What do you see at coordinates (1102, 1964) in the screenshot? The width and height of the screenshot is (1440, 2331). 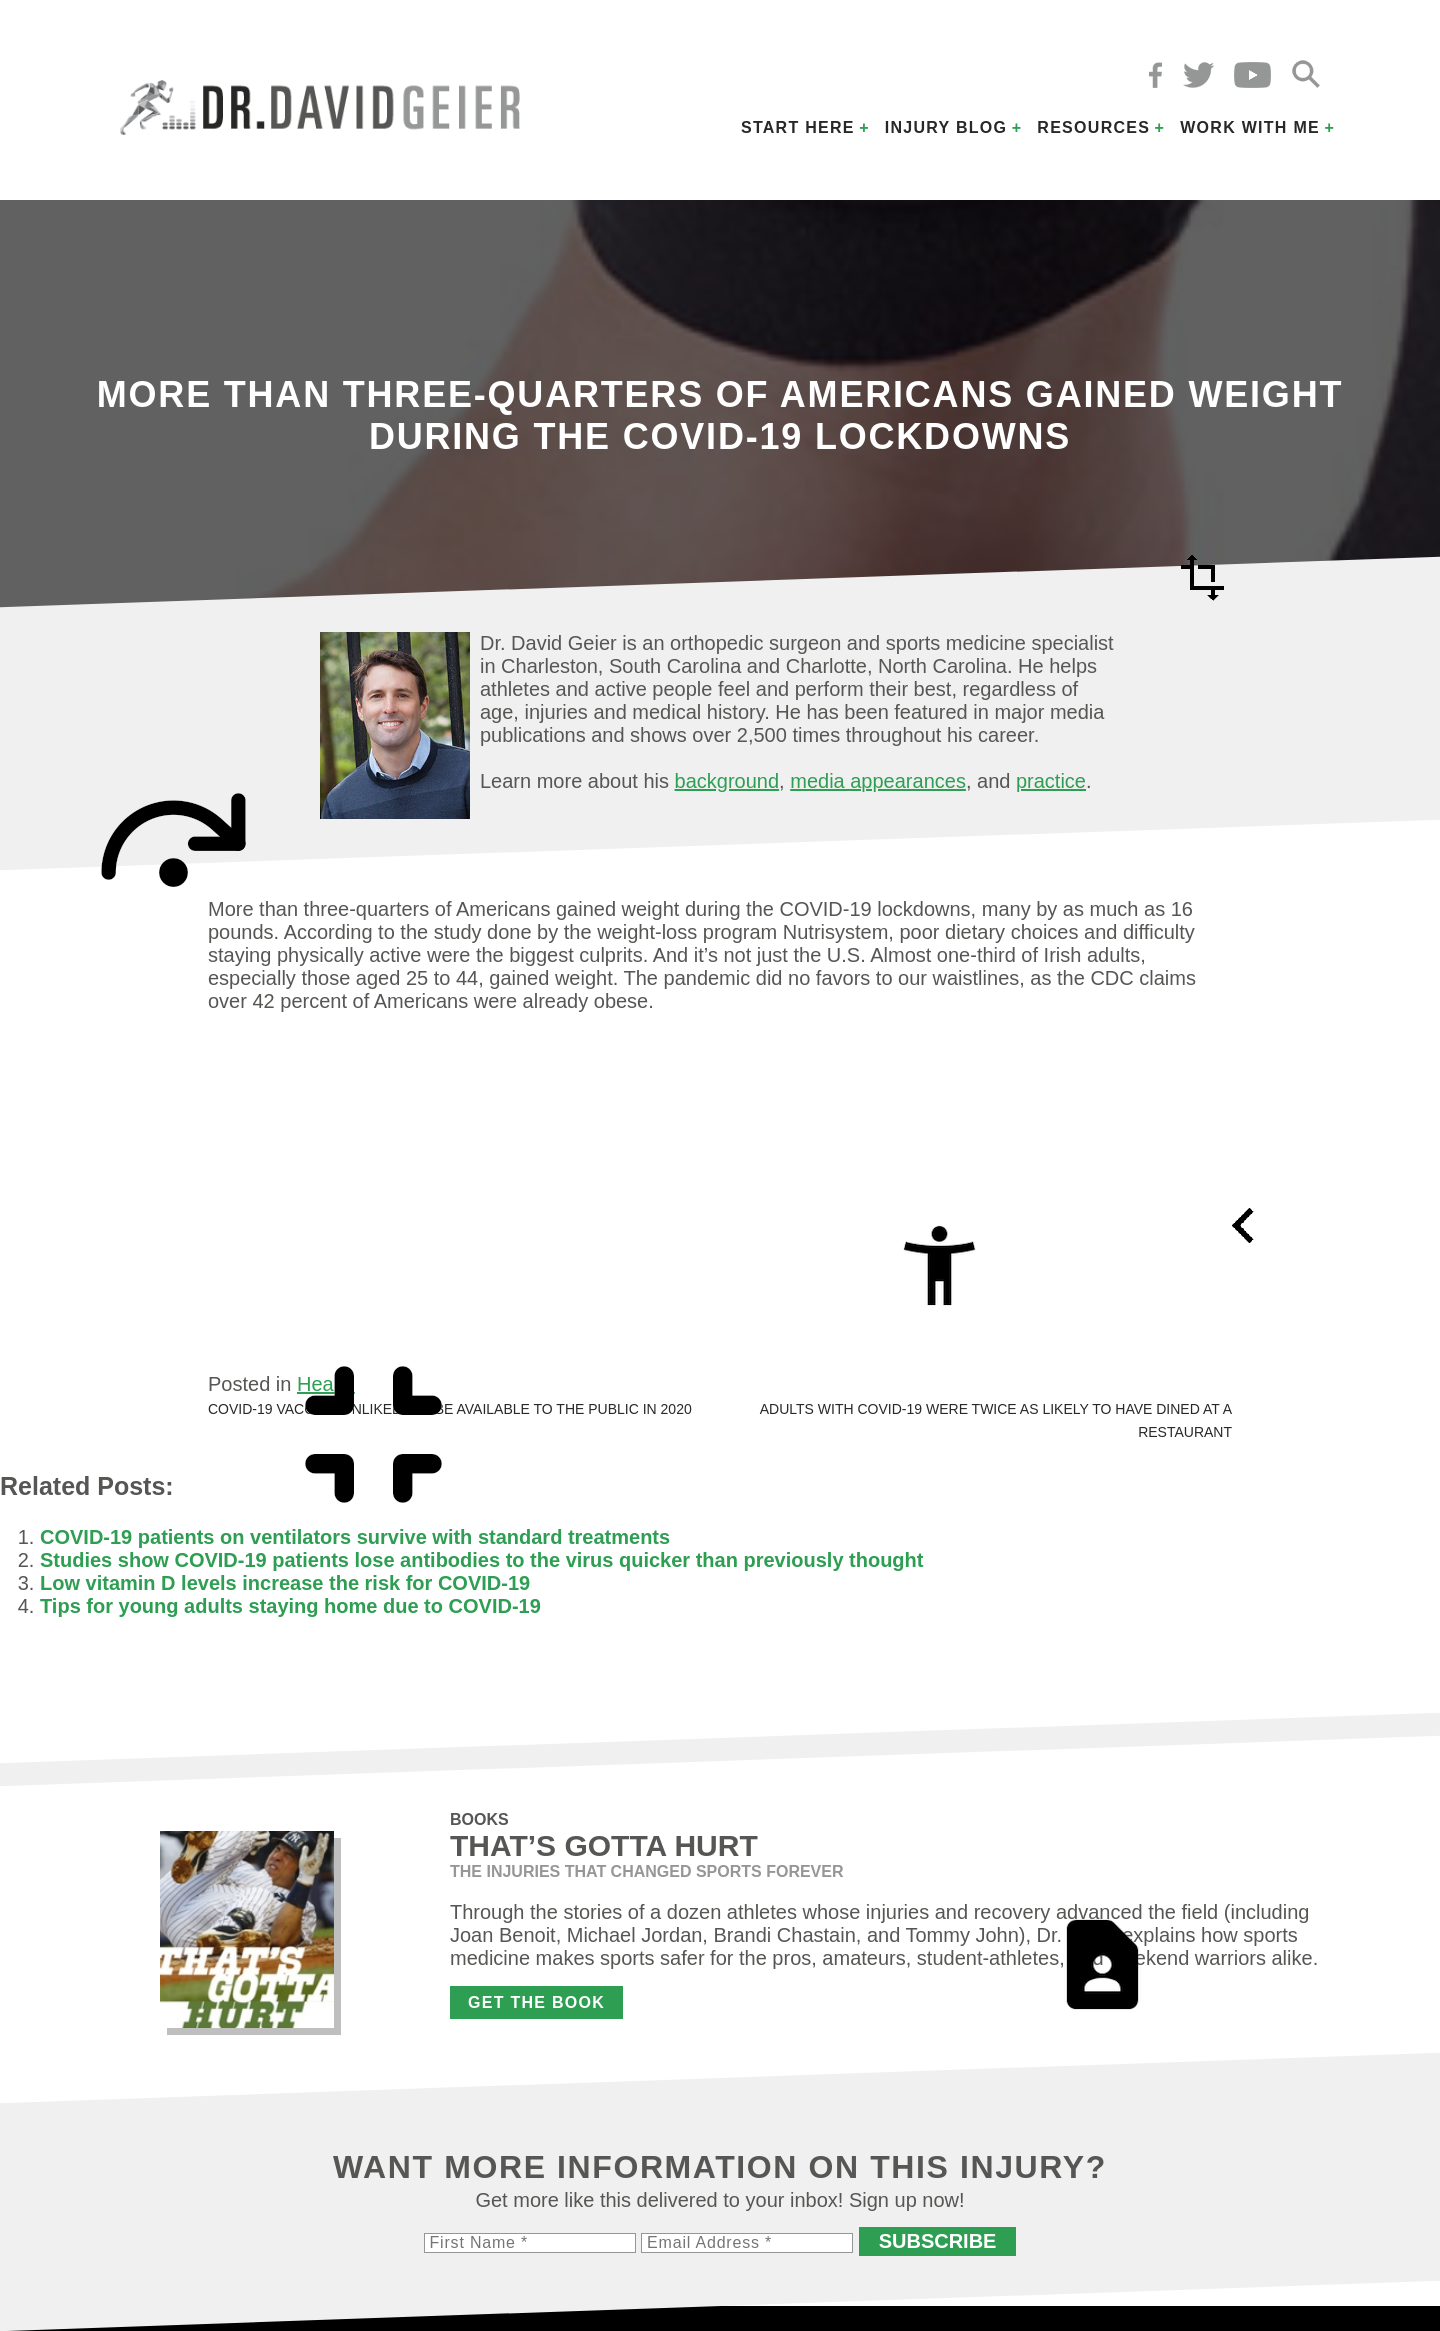 I see `view contact details` at bounding box center [1102, 1964].